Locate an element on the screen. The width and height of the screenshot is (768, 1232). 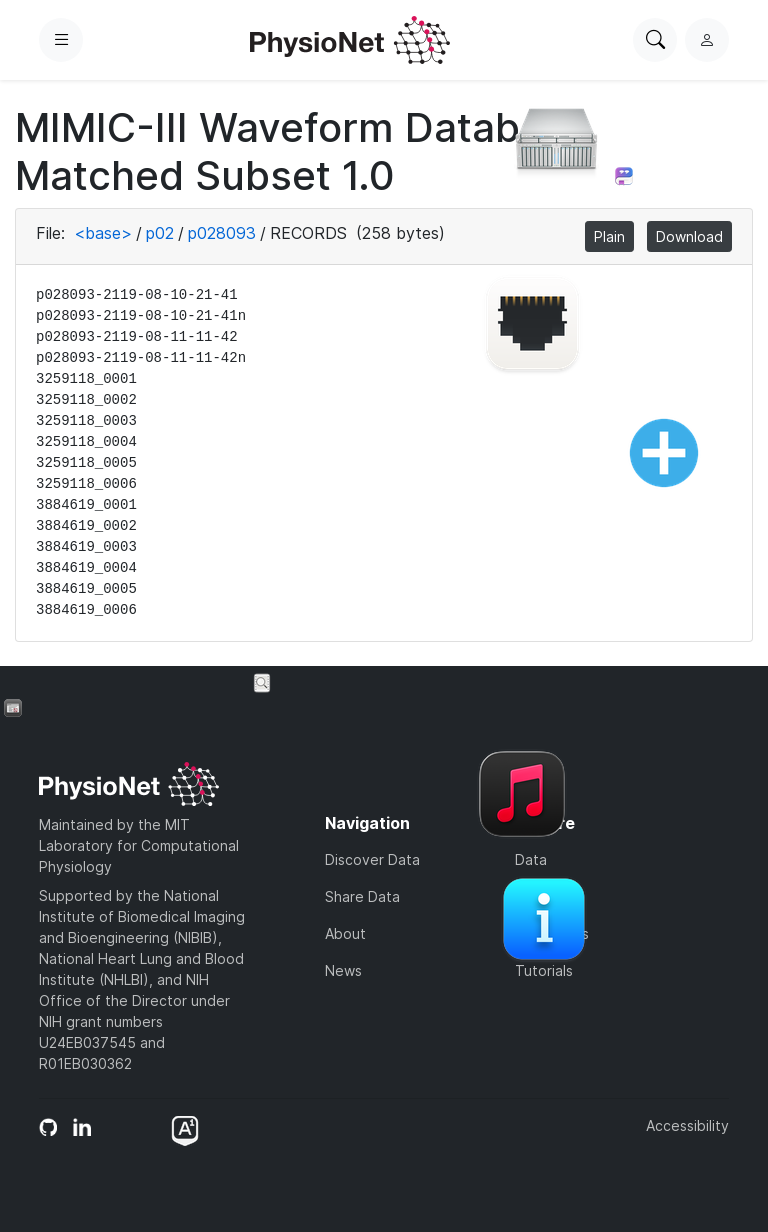
open ethernet network preferences is located at coordinates (532, 323).